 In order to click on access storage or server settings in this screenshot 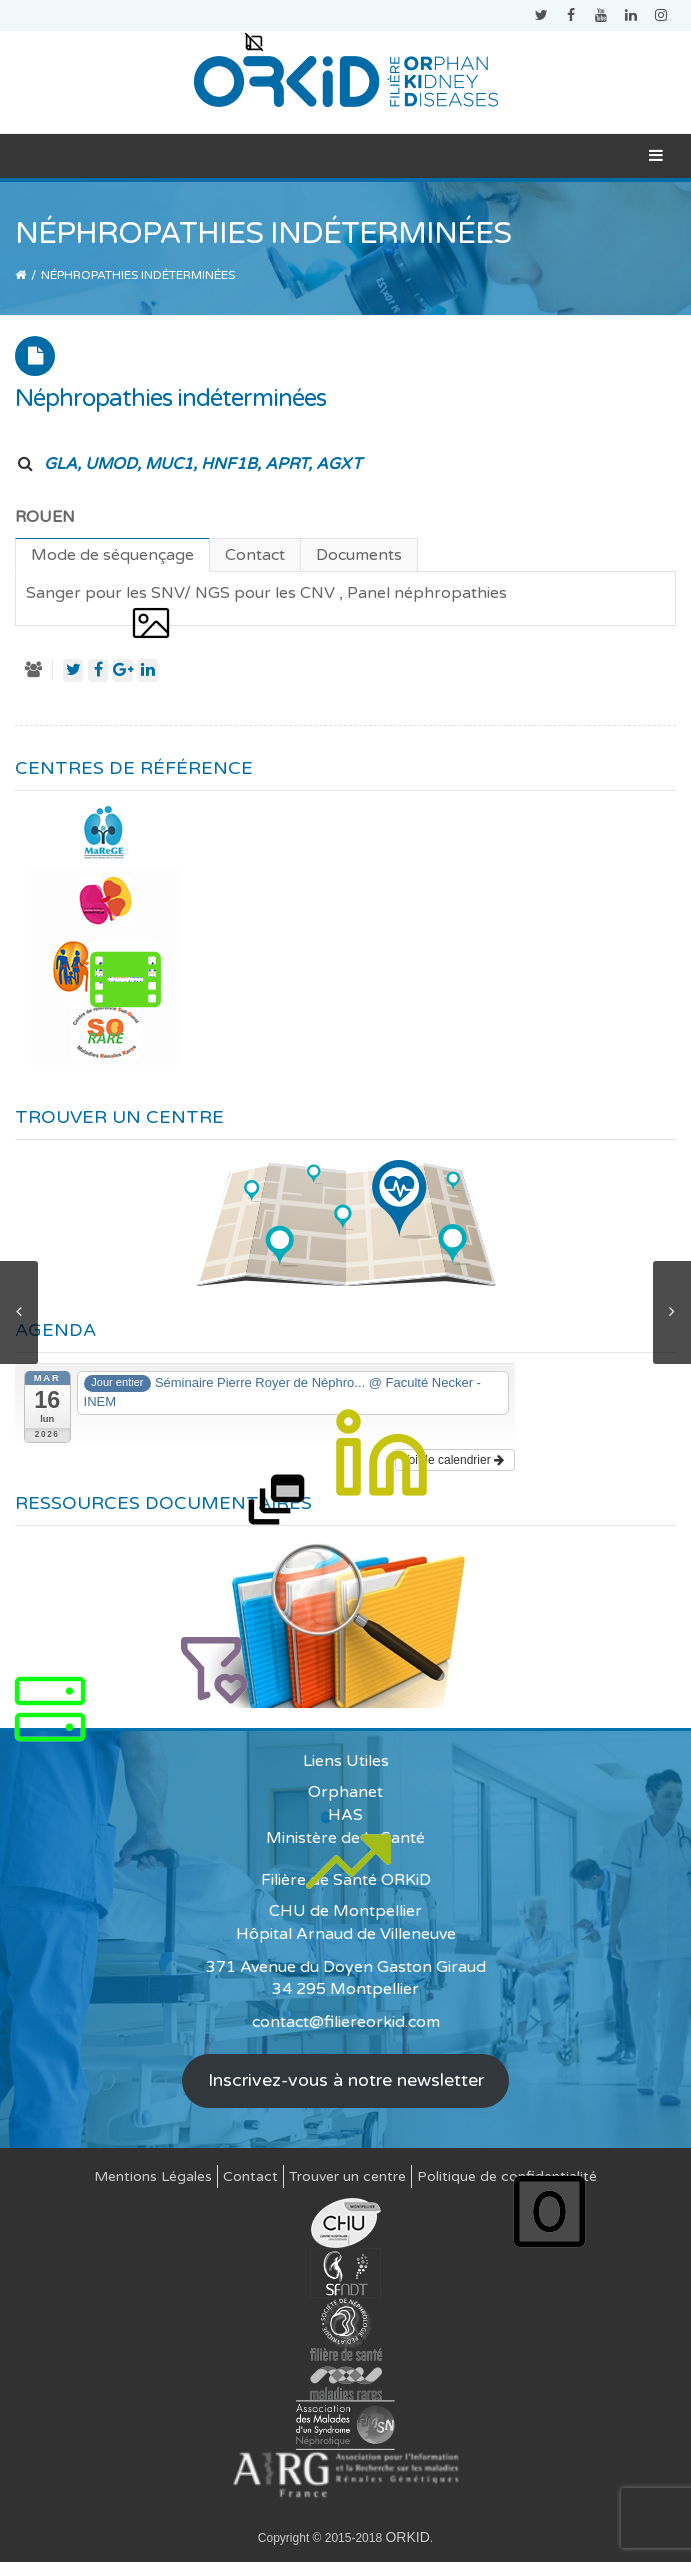, I will do `click(50, 1709)`.